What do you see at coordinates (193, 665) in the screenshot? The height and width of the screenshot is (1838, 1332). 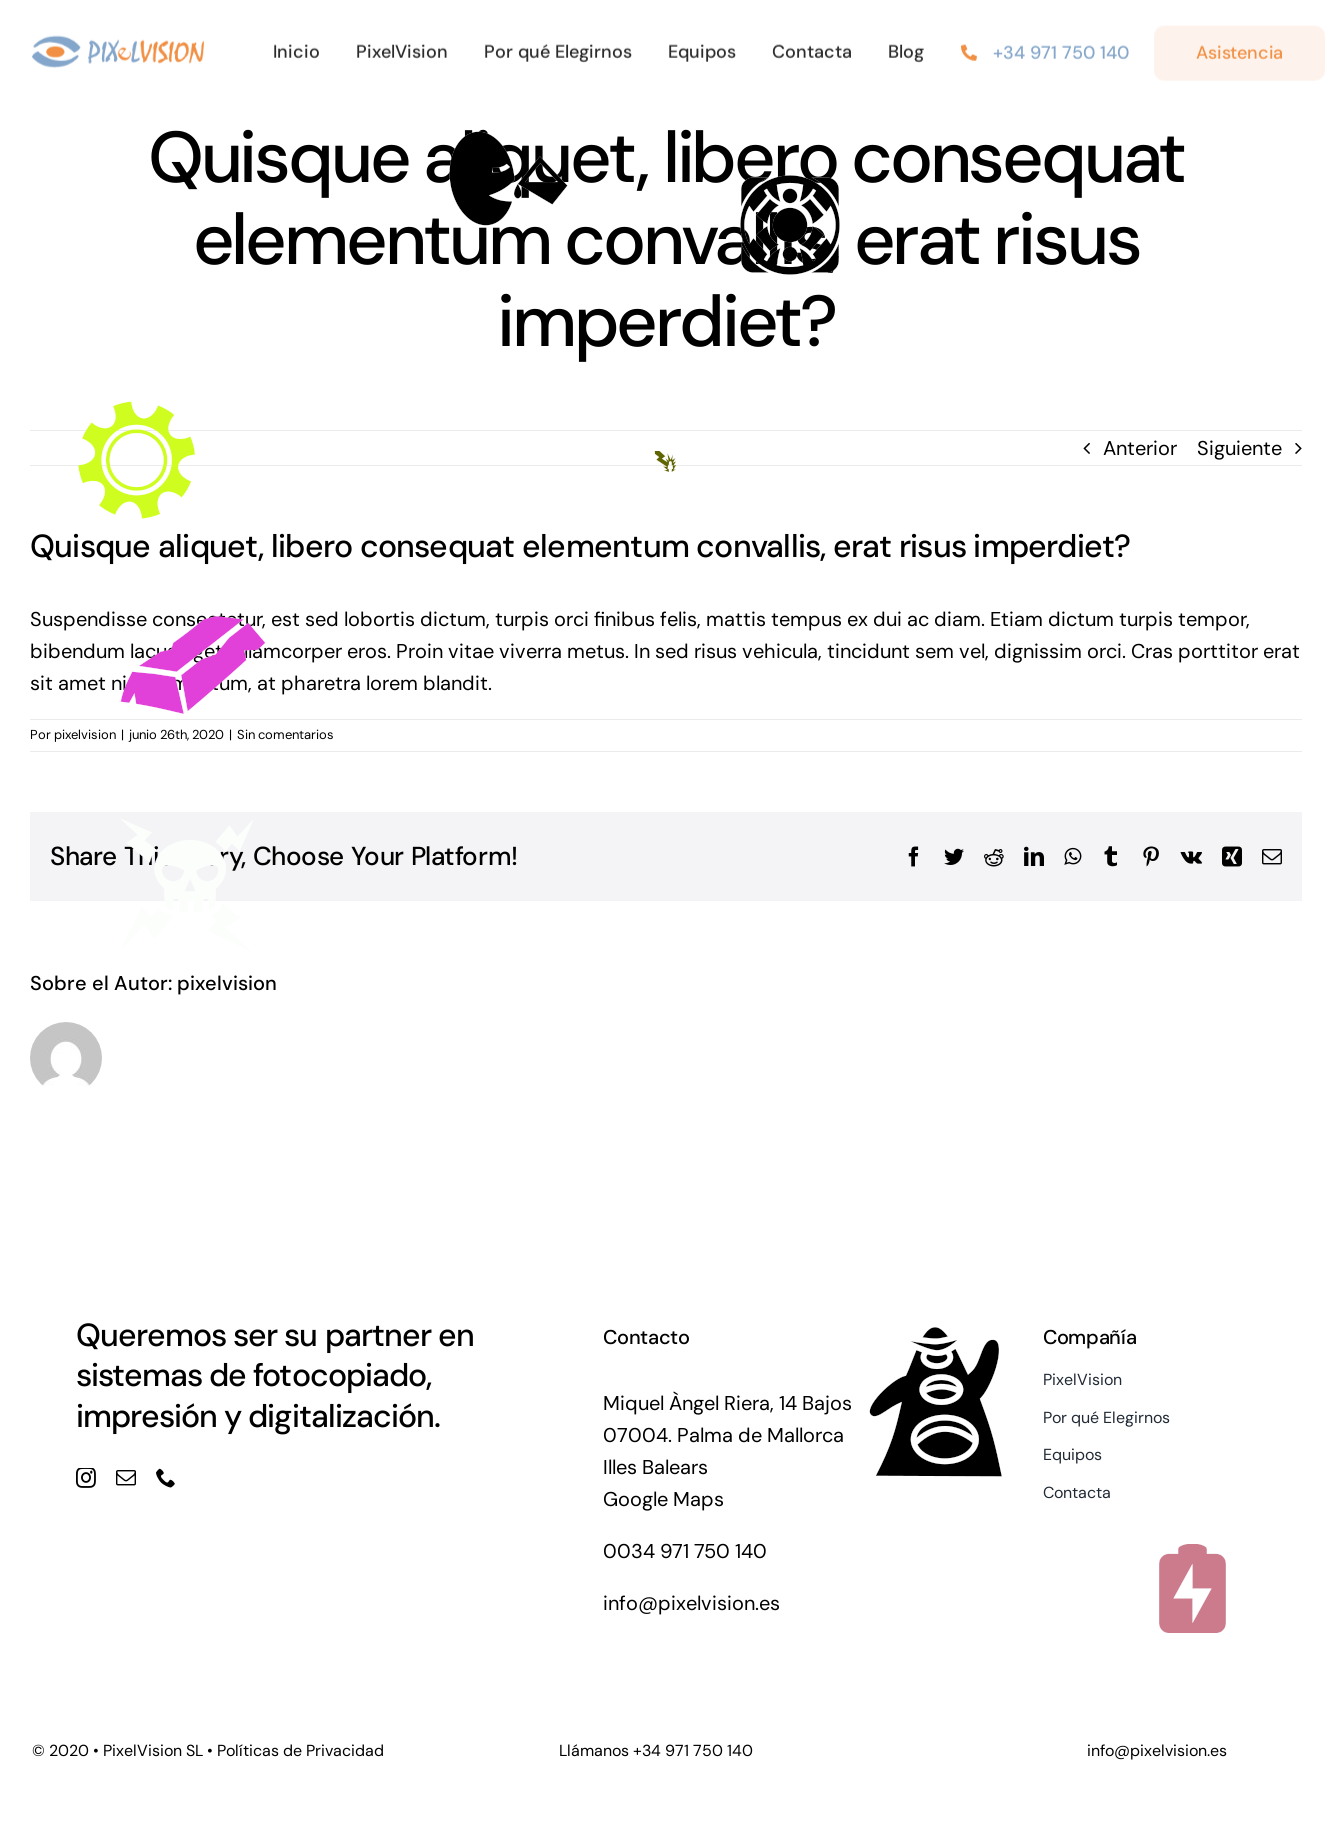 I see `select clay brick as a building material` at bounding box center [193, 665].